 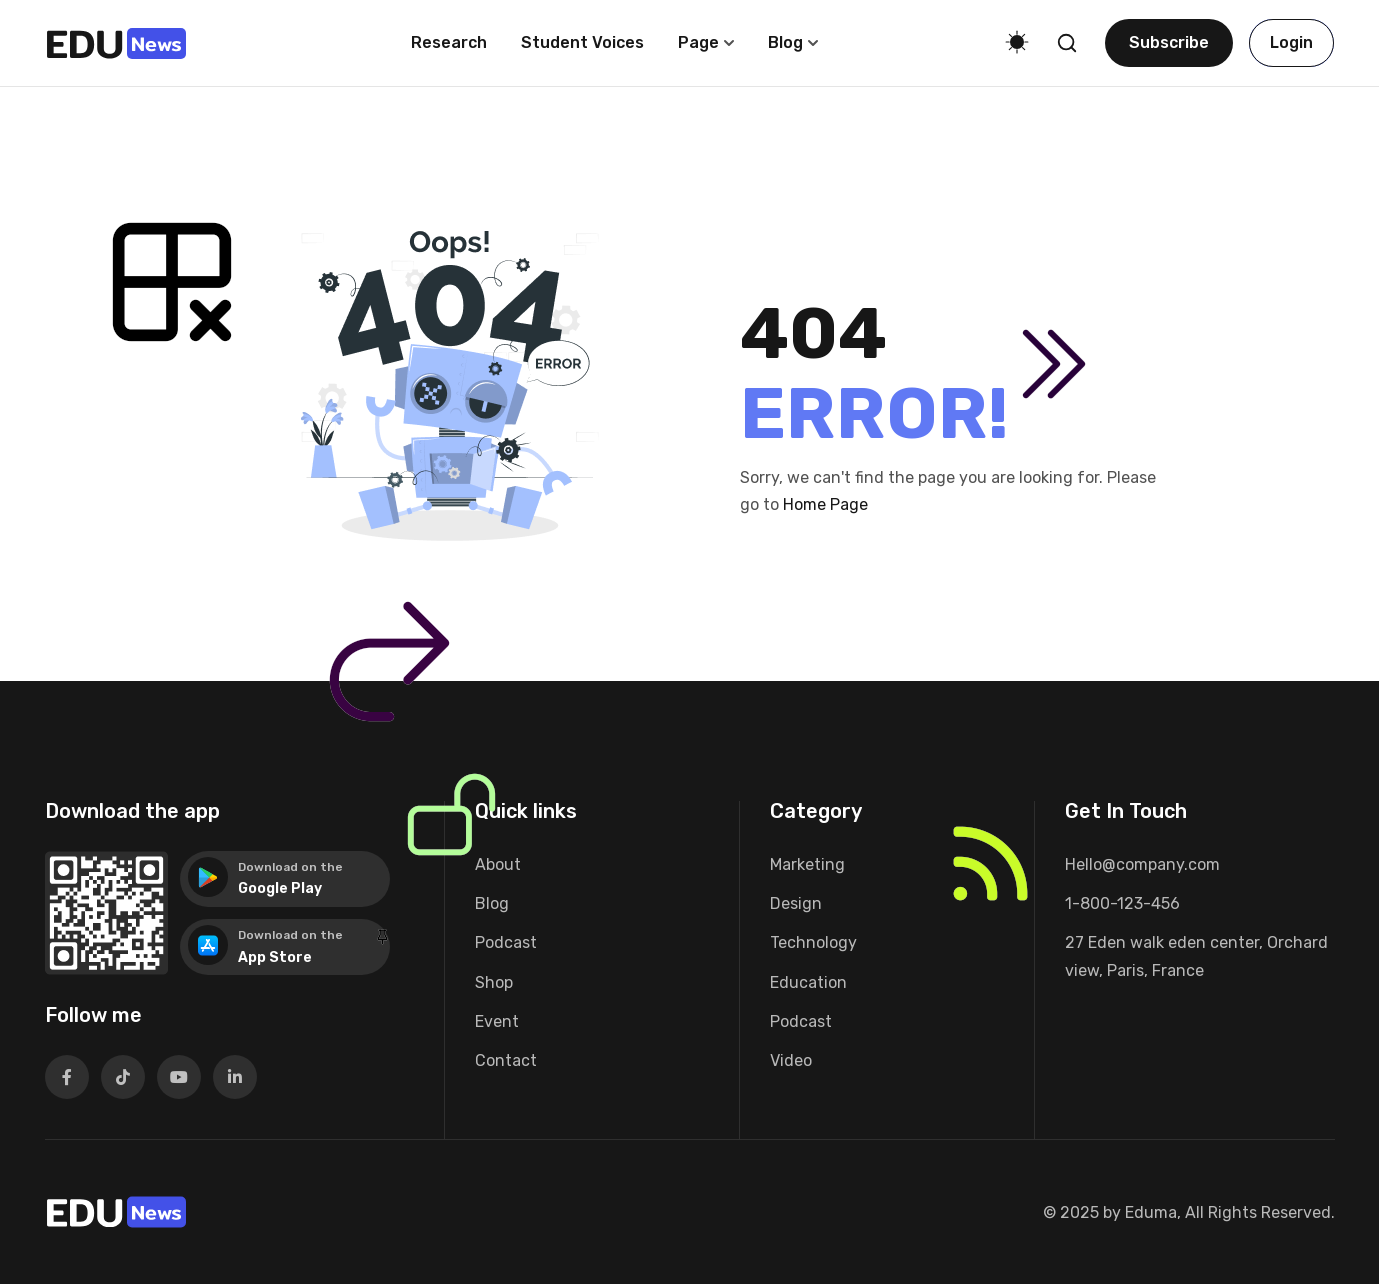 What do you see at coordinates (451, 814) in the screenshot?
I see `unlocked or unsecured state` at bounding box center [451, 814].